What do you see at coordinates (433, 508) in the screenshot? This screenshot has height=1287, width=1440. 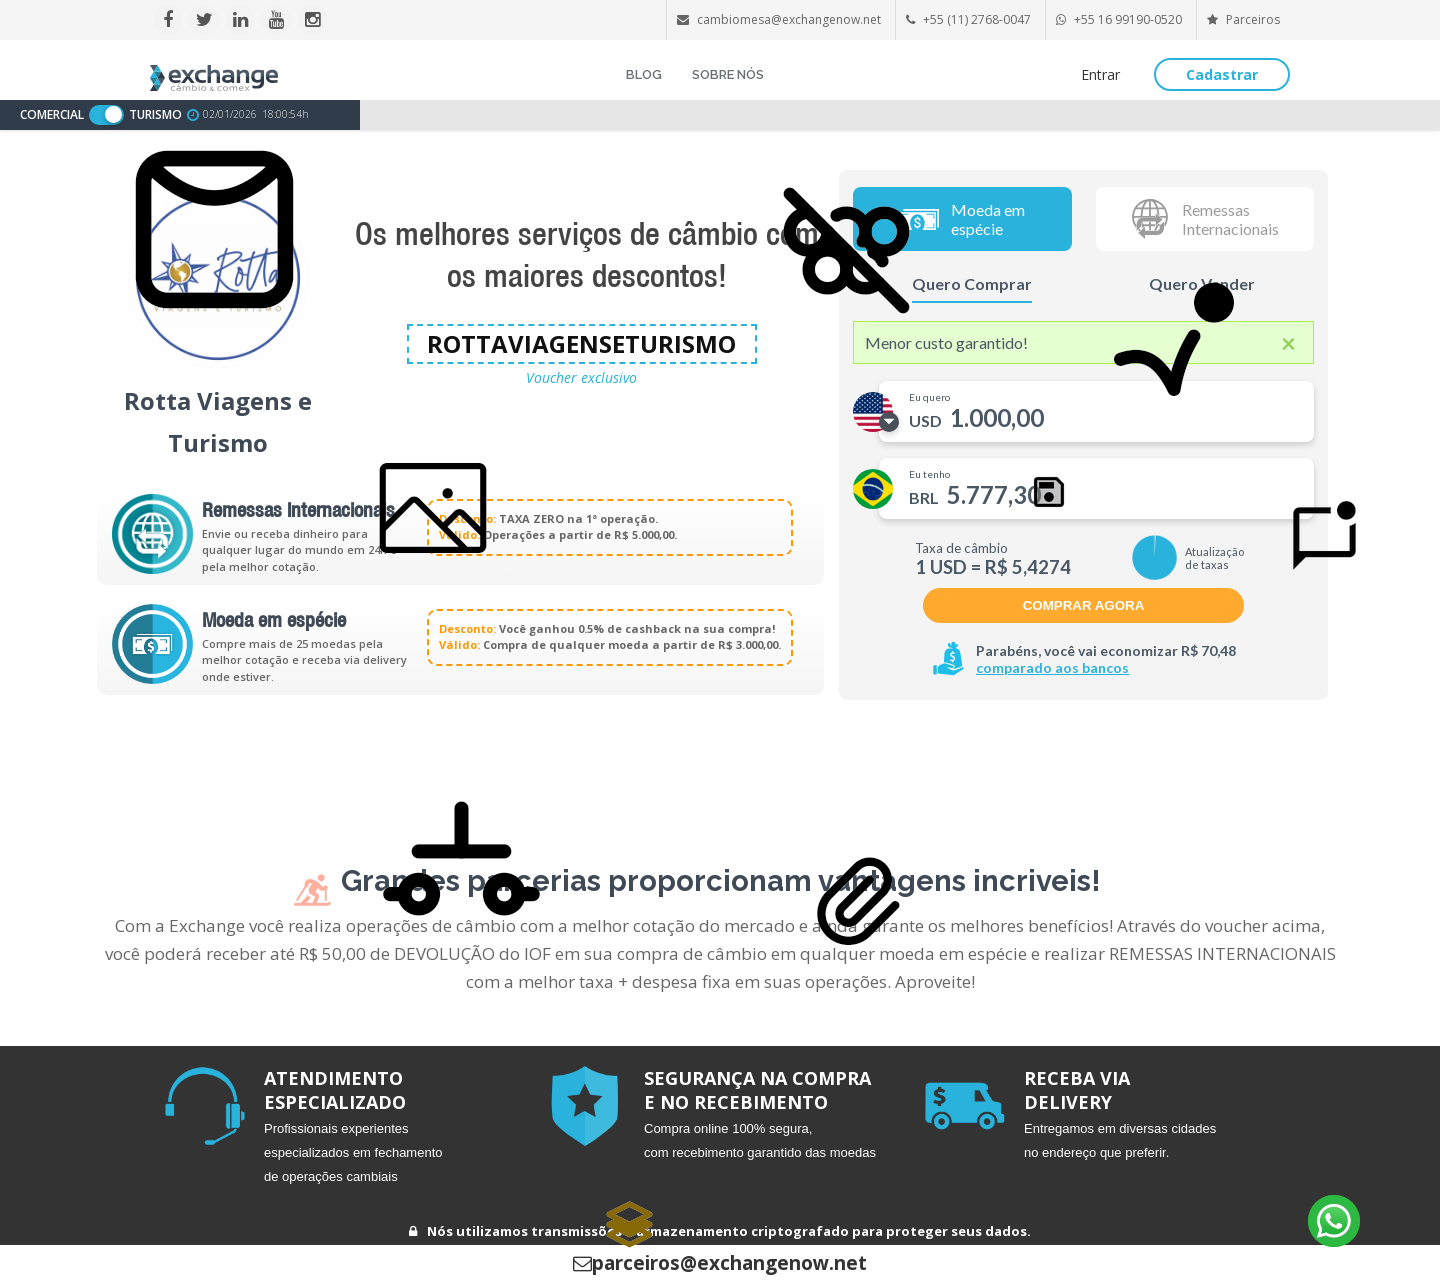 I see `view image or photo` at bounding box center [433, 508].